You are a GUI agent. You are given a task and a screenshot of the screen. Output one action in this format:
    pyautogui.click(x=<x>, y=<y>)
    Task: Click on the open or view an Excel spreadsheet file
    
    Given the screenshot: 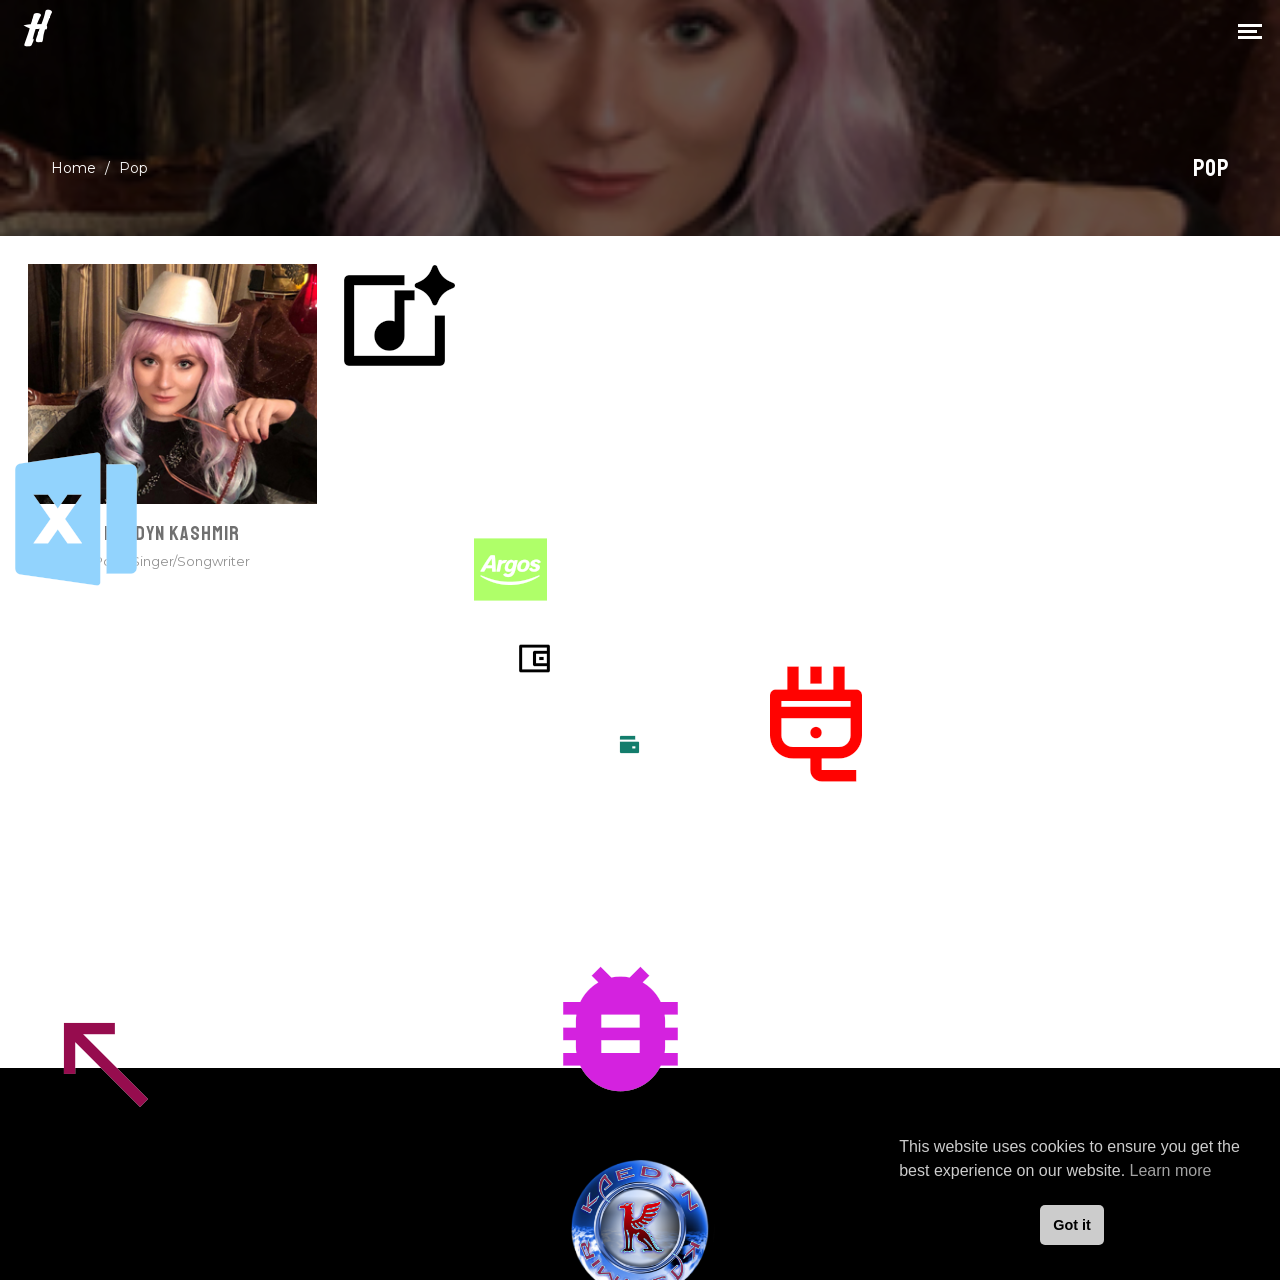 What is the action you would take?
    pyautogui.click(x=76, y=519)
    